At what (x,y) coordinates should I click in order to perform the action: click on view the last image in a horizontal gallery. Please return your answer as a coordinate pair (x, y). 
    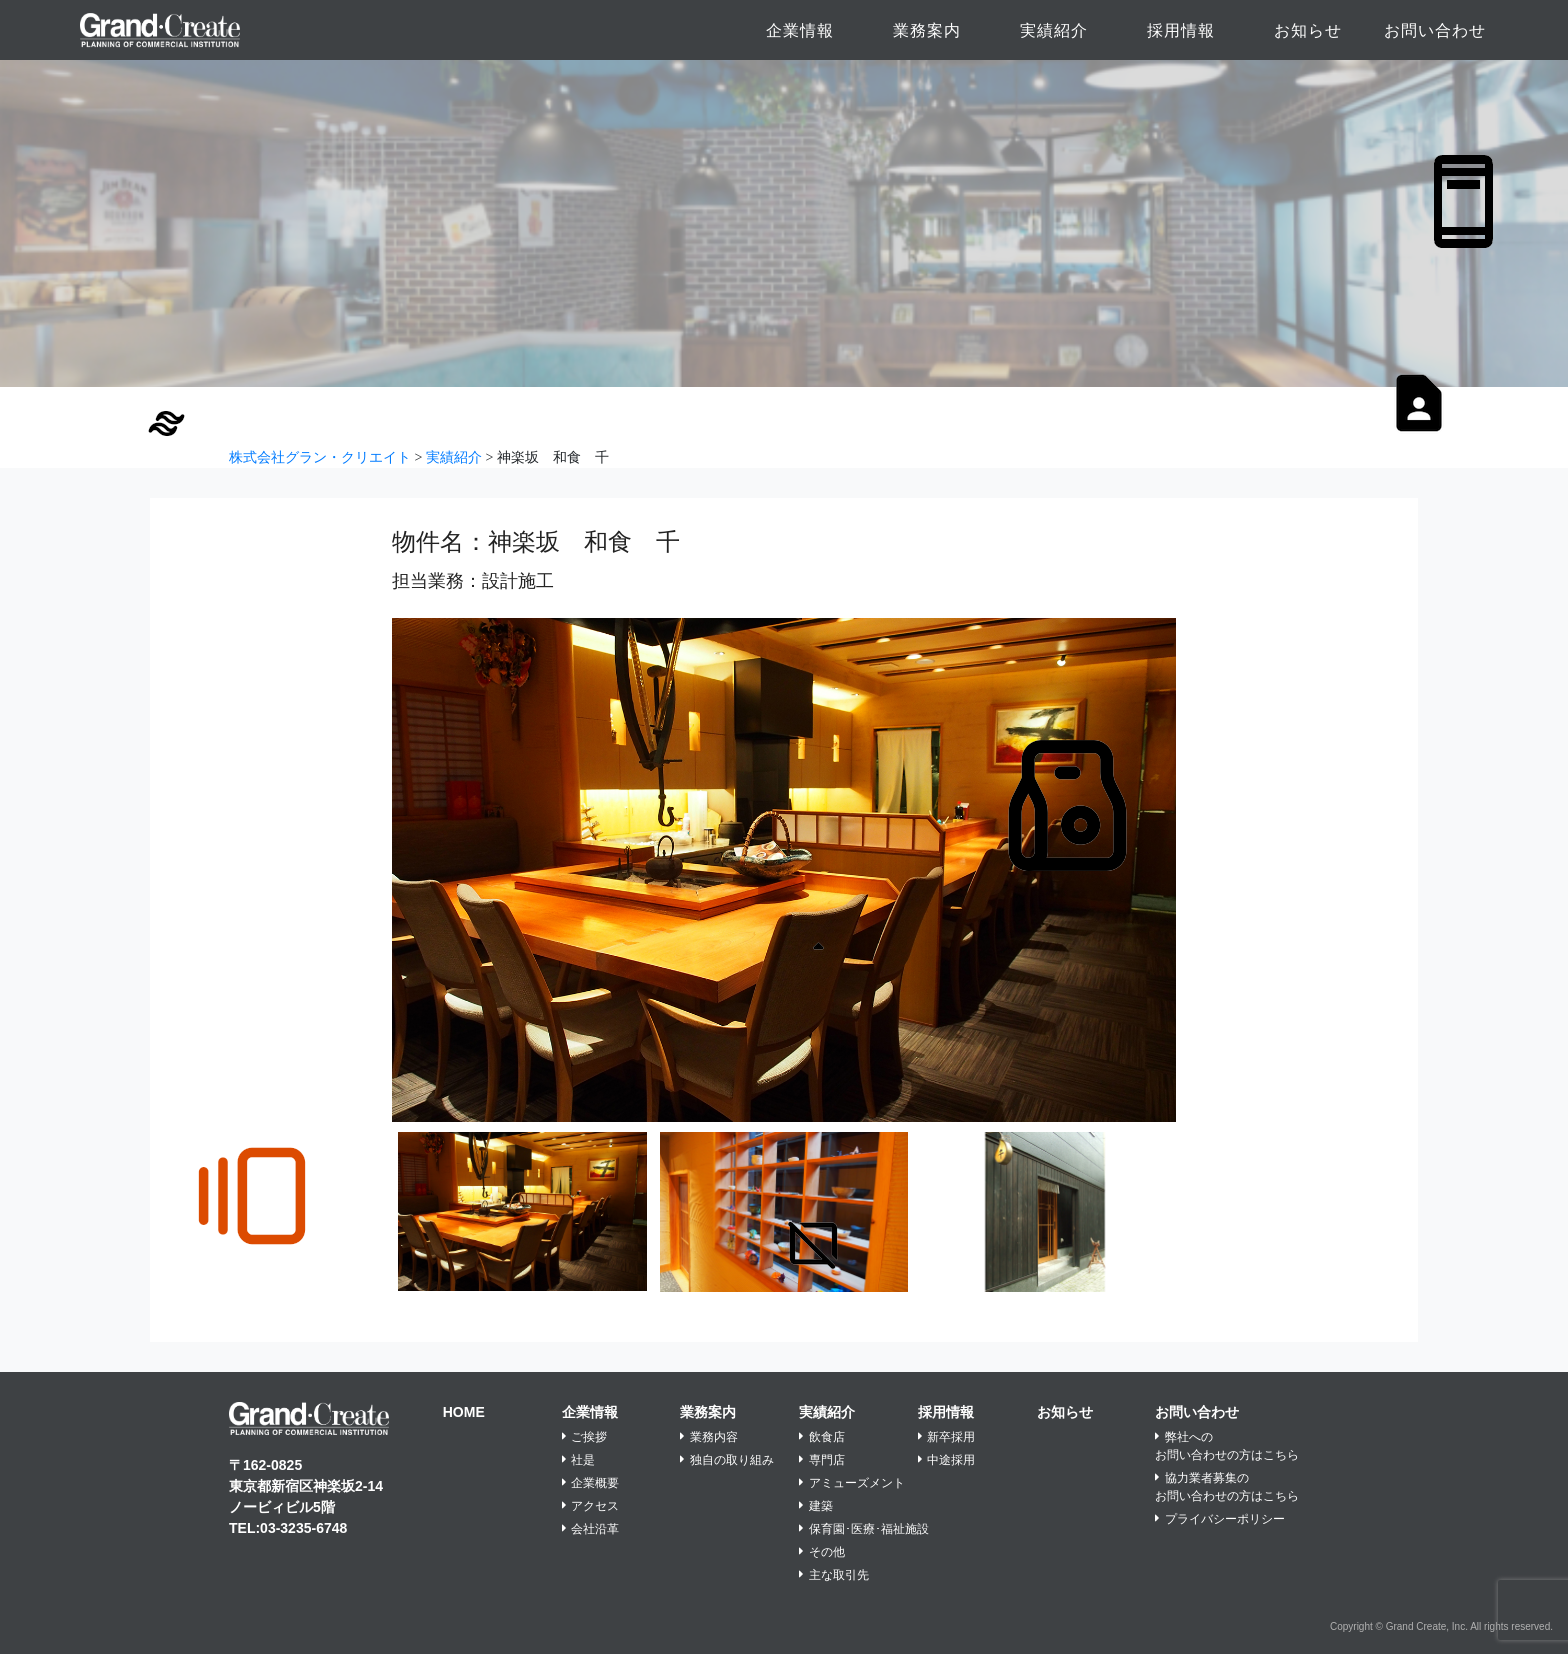
    Looking at the image, I should click on (252, 1196).